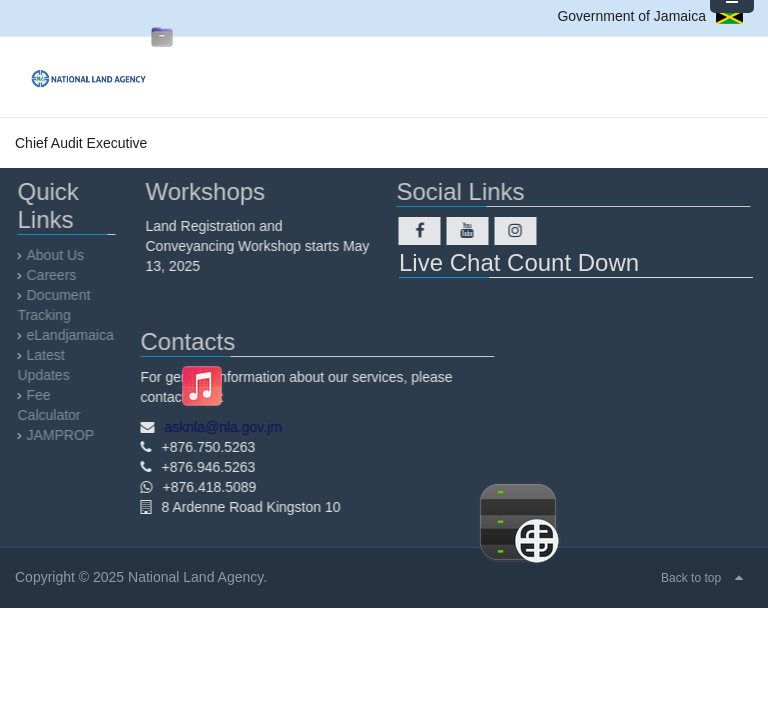 Image resolution: width=768 pixels, height=720 pixels. I want to click on configure windows network sharing settings, so click(518, 522).